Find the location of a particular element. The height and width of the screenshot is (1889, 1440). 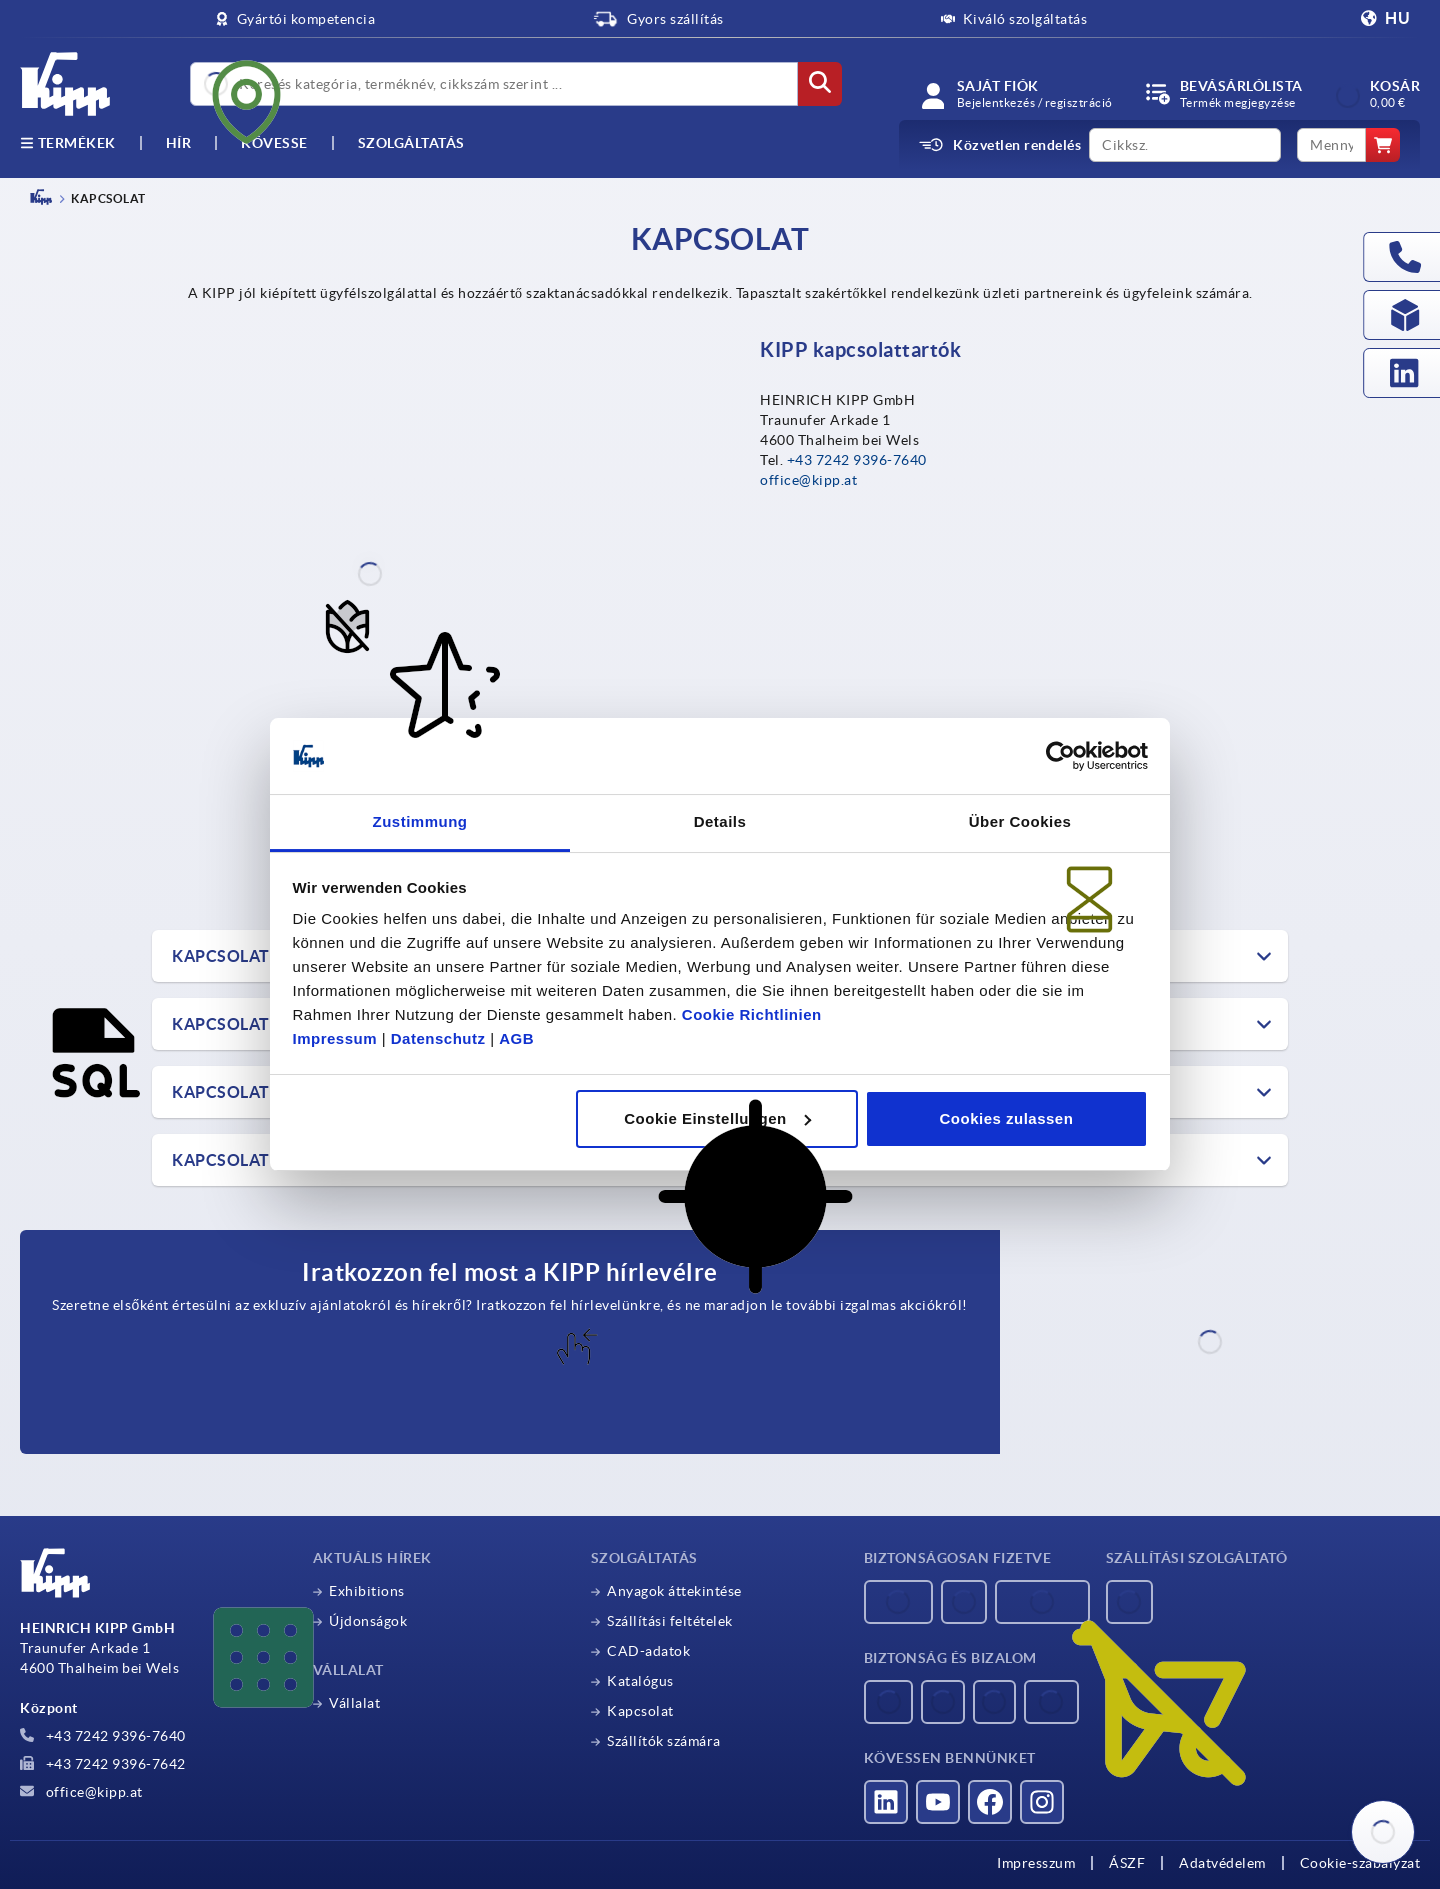

view or set a location on the map is located at coordinates (246, 100).